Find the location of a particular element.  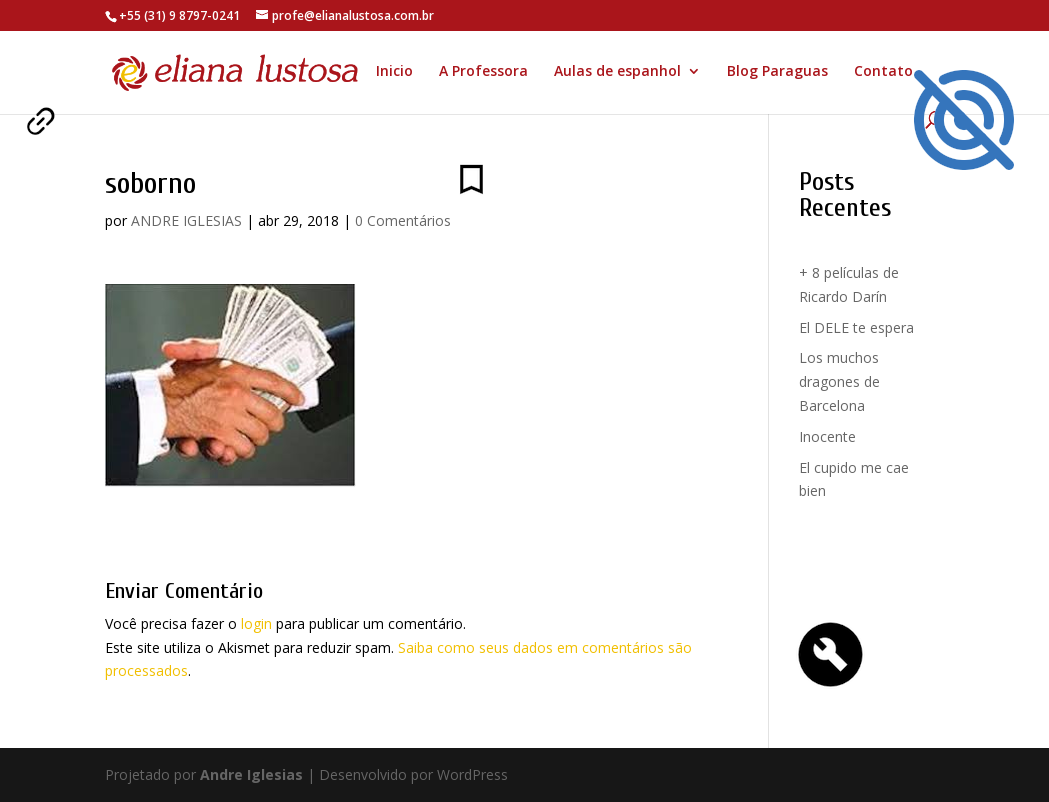

bookmark this item is located at coordinates (471, 179).